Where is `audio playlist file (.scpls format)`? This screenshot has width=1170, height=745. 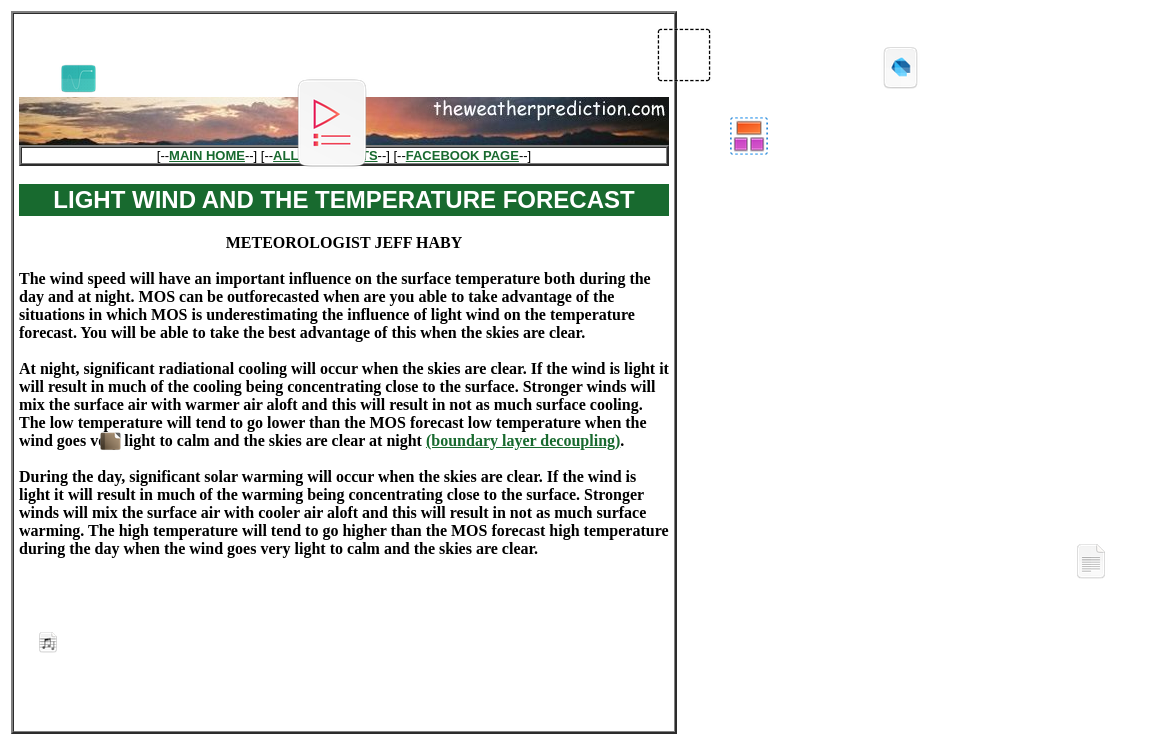 audio playlist file (.scpls format) is located at coordinates (332, 123).